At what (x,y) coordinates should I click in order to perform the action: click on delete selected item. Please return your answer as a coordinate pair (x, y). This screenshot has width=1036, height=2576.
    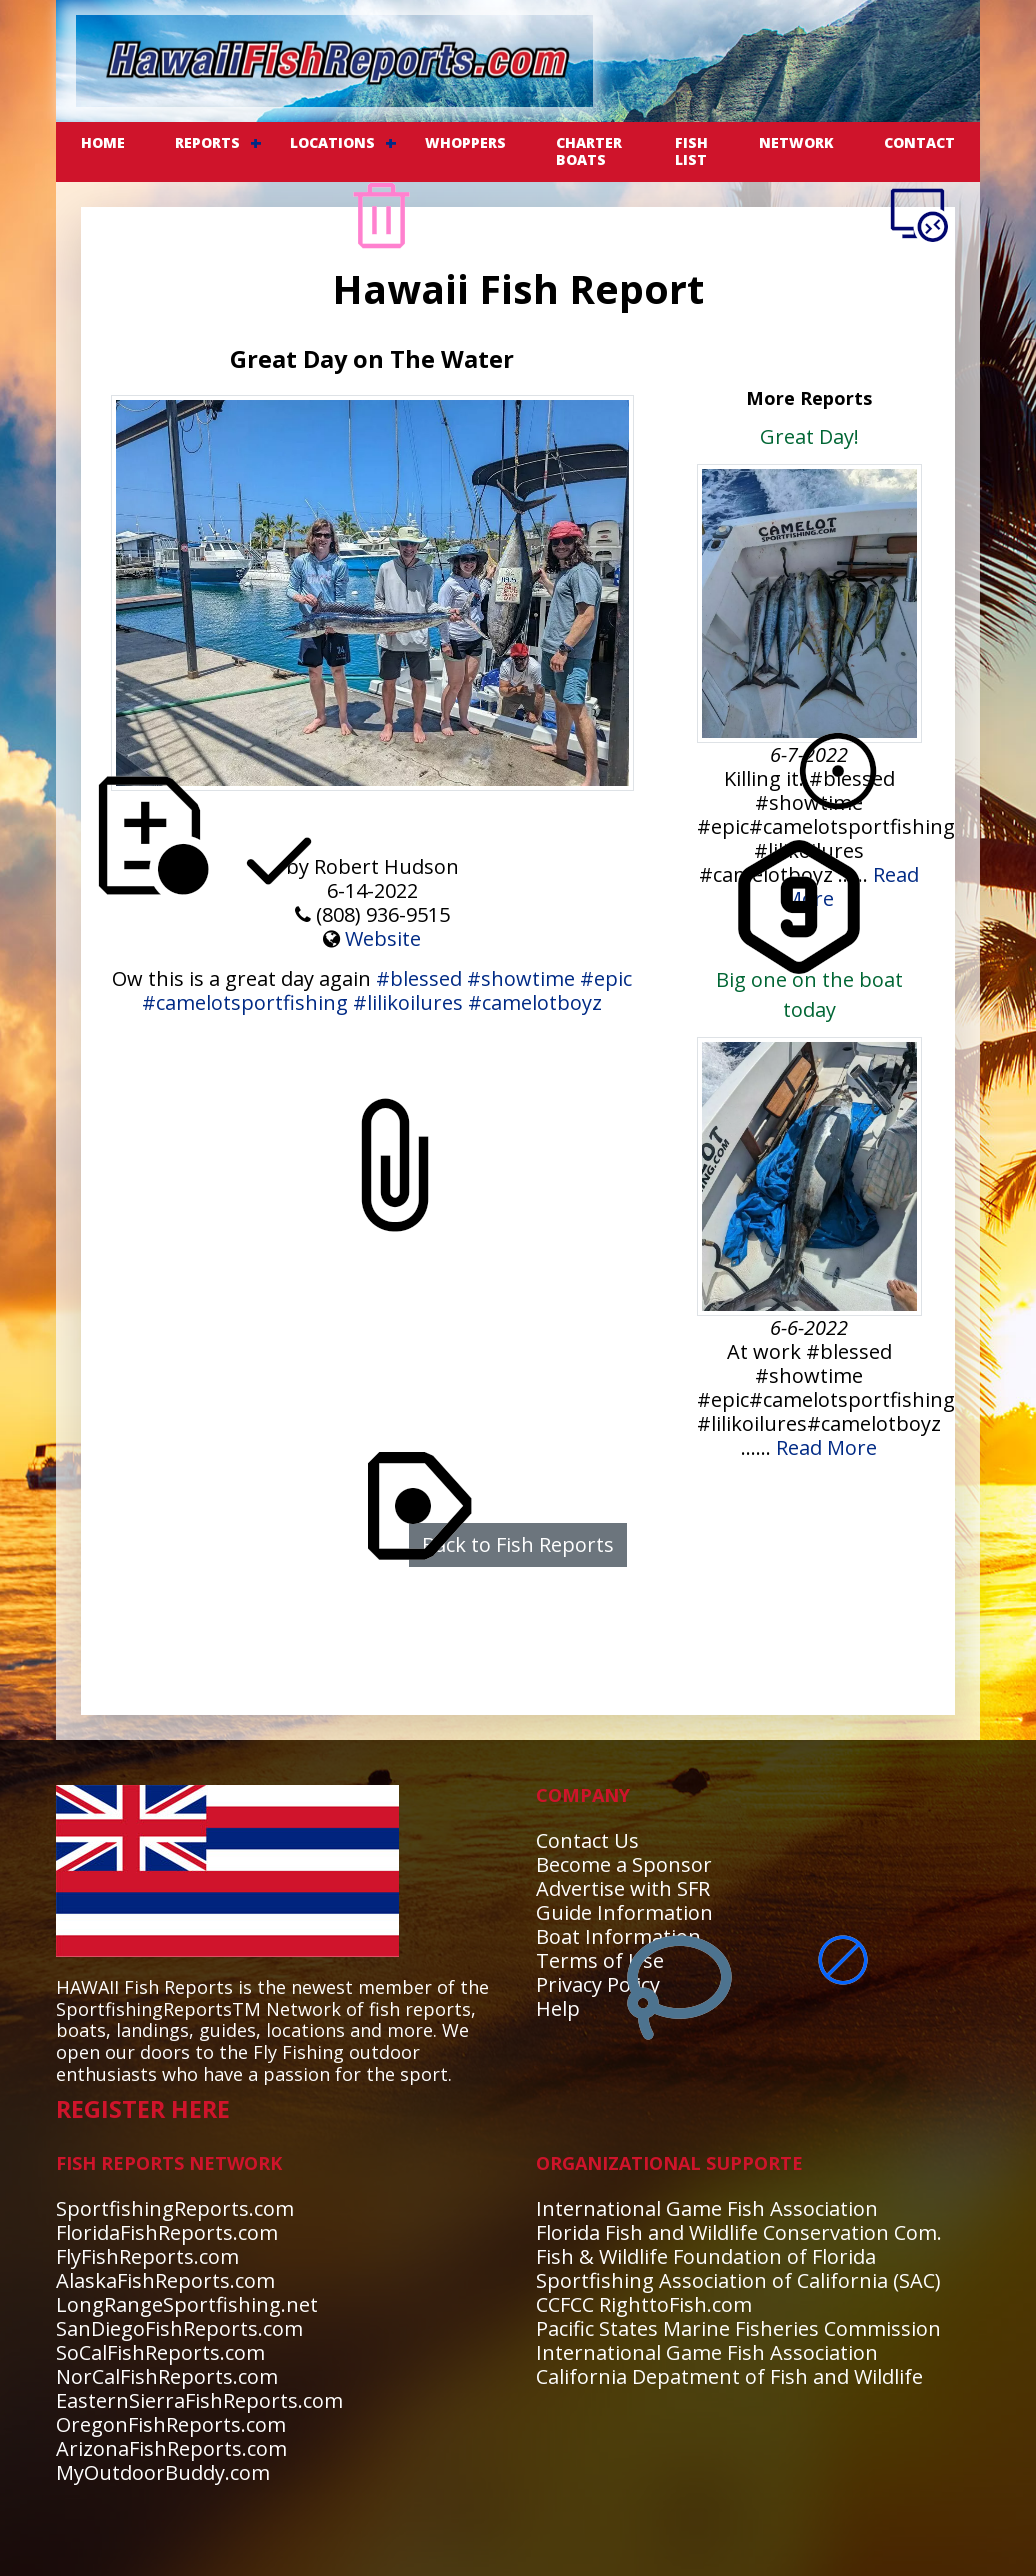
    Looking at the image, I should click on (381, 215).